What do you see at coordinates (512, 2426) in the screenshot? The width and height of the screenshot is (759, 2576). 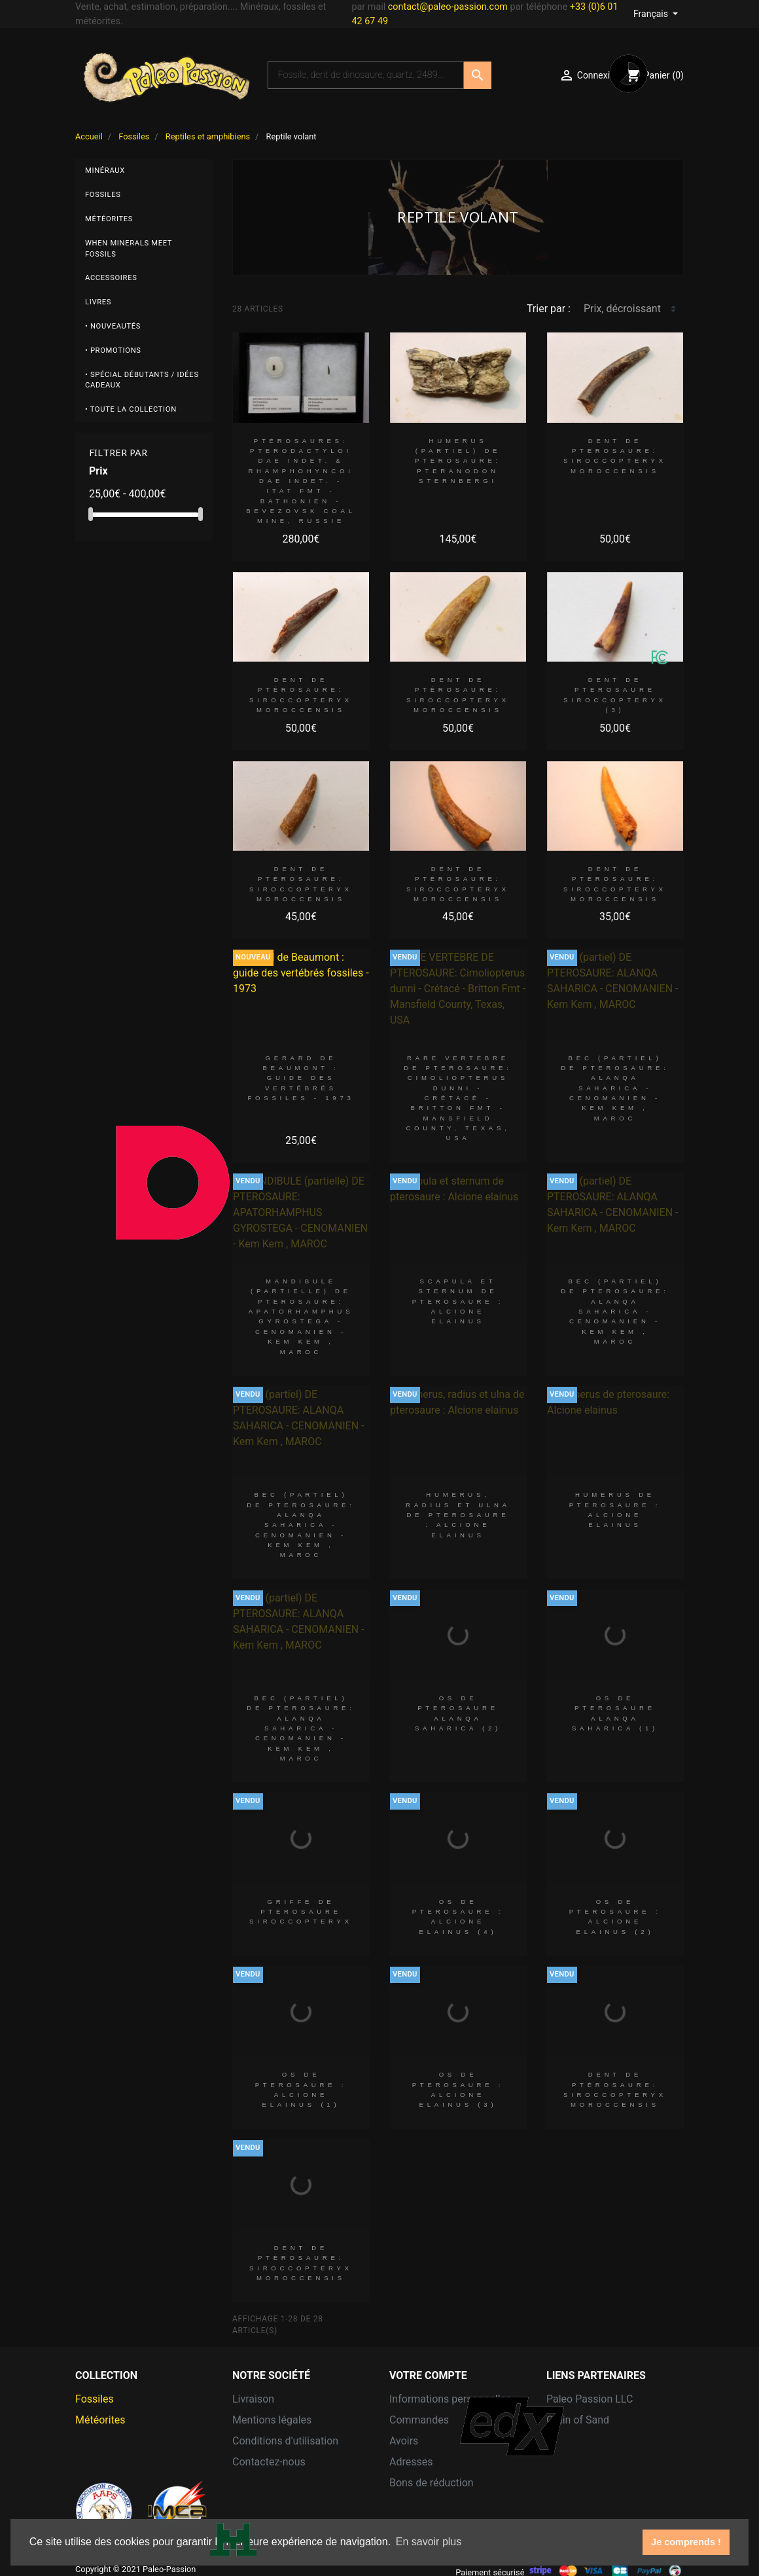 I see `open the edX learning platform` at bounding box center [512, 2426].